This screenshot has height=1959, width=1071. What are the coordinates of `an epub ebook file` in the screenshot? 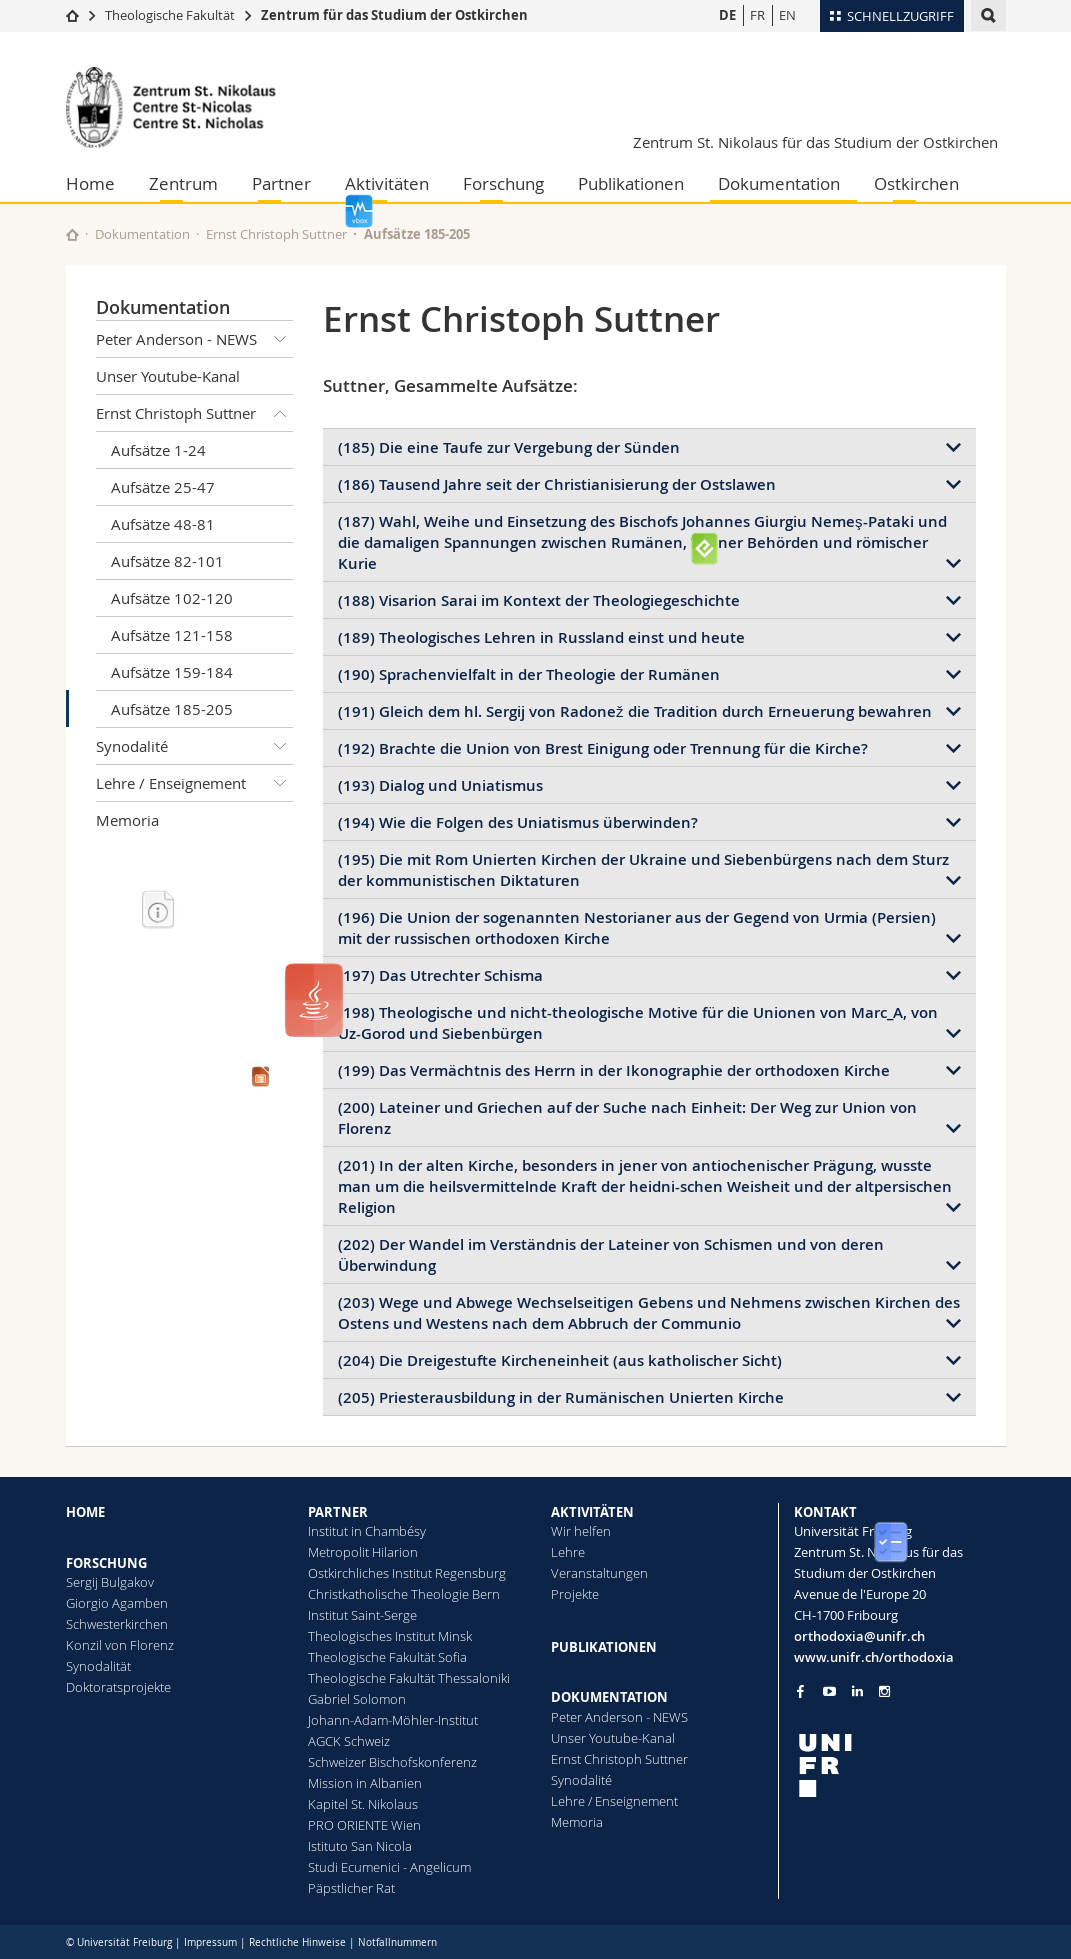 It's located at (704, 548).